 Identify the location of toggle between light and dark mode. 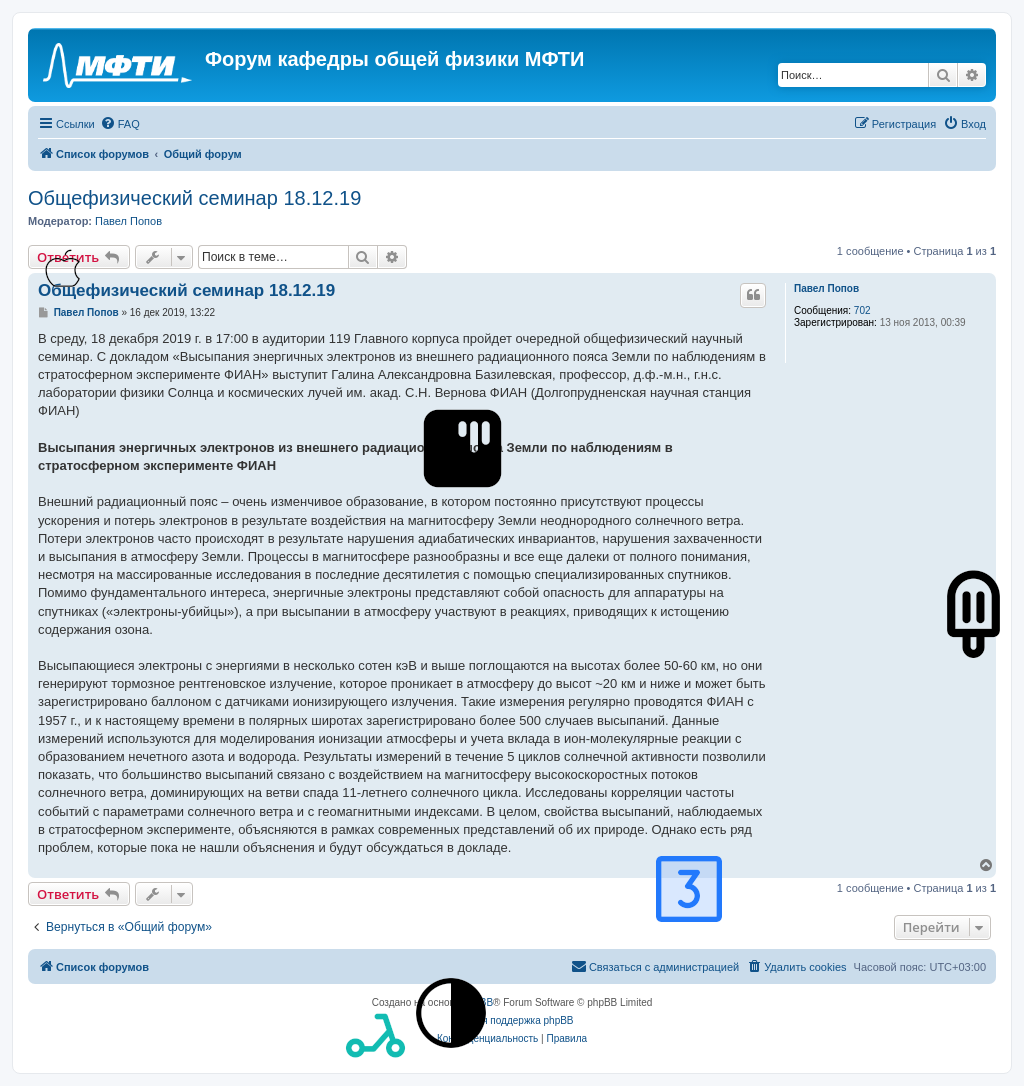
(451, 1013).